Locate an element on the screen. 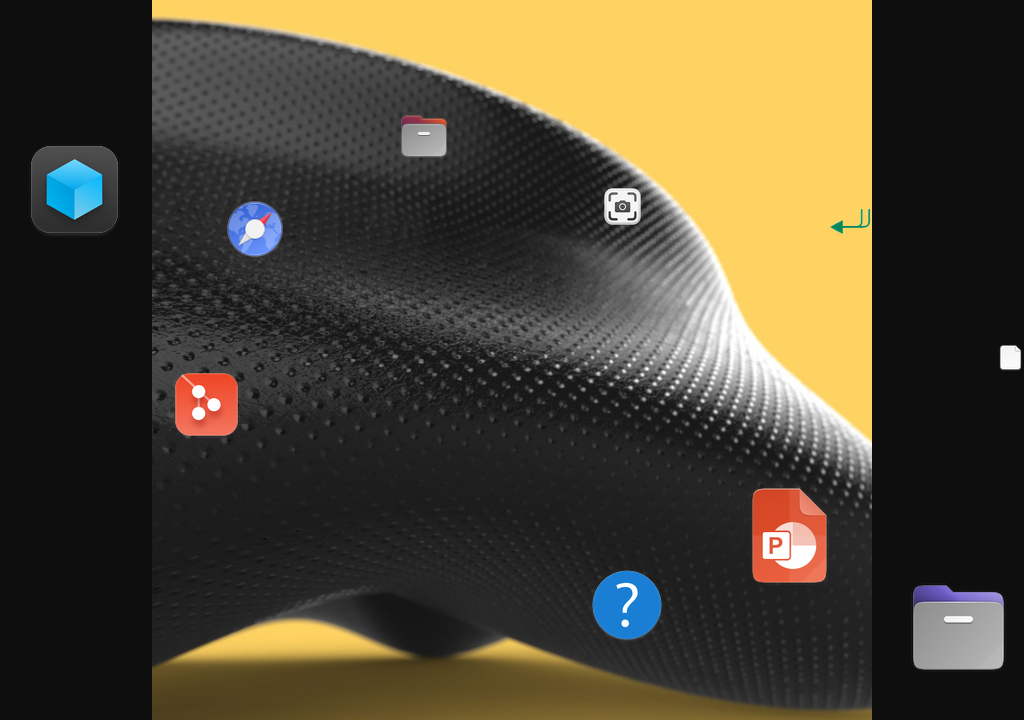  open the file manager application is located at coordinates (958, 627).